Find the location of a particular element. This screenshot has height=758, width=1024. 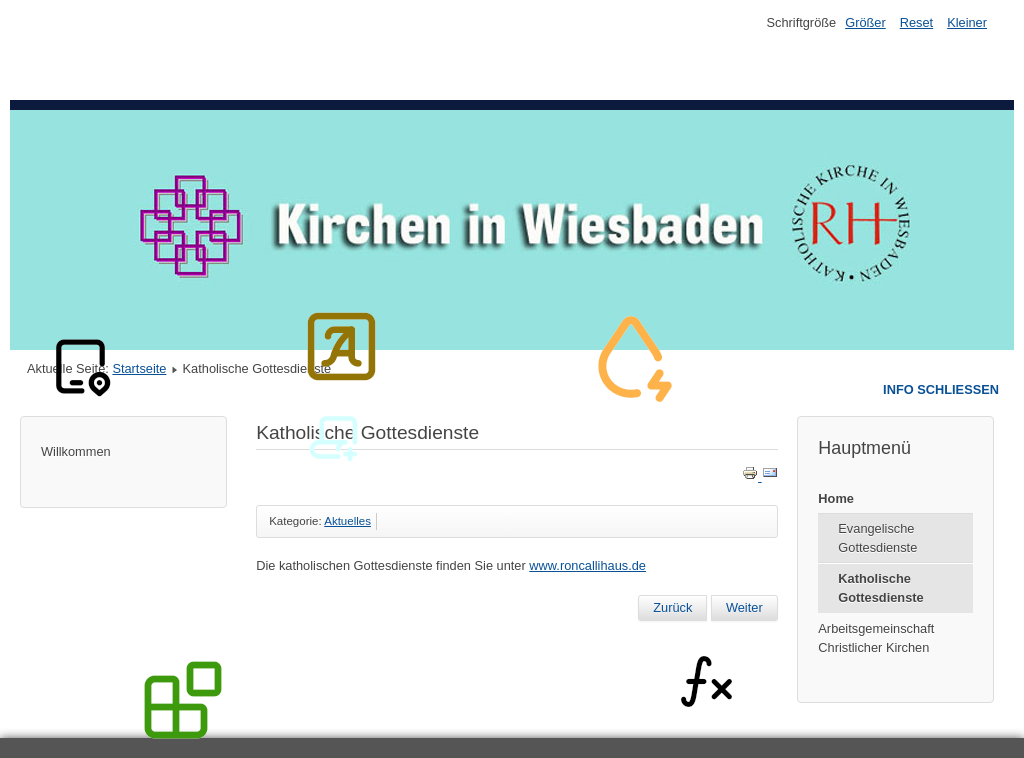

create a new script or document is located at coordinates (333, 437).